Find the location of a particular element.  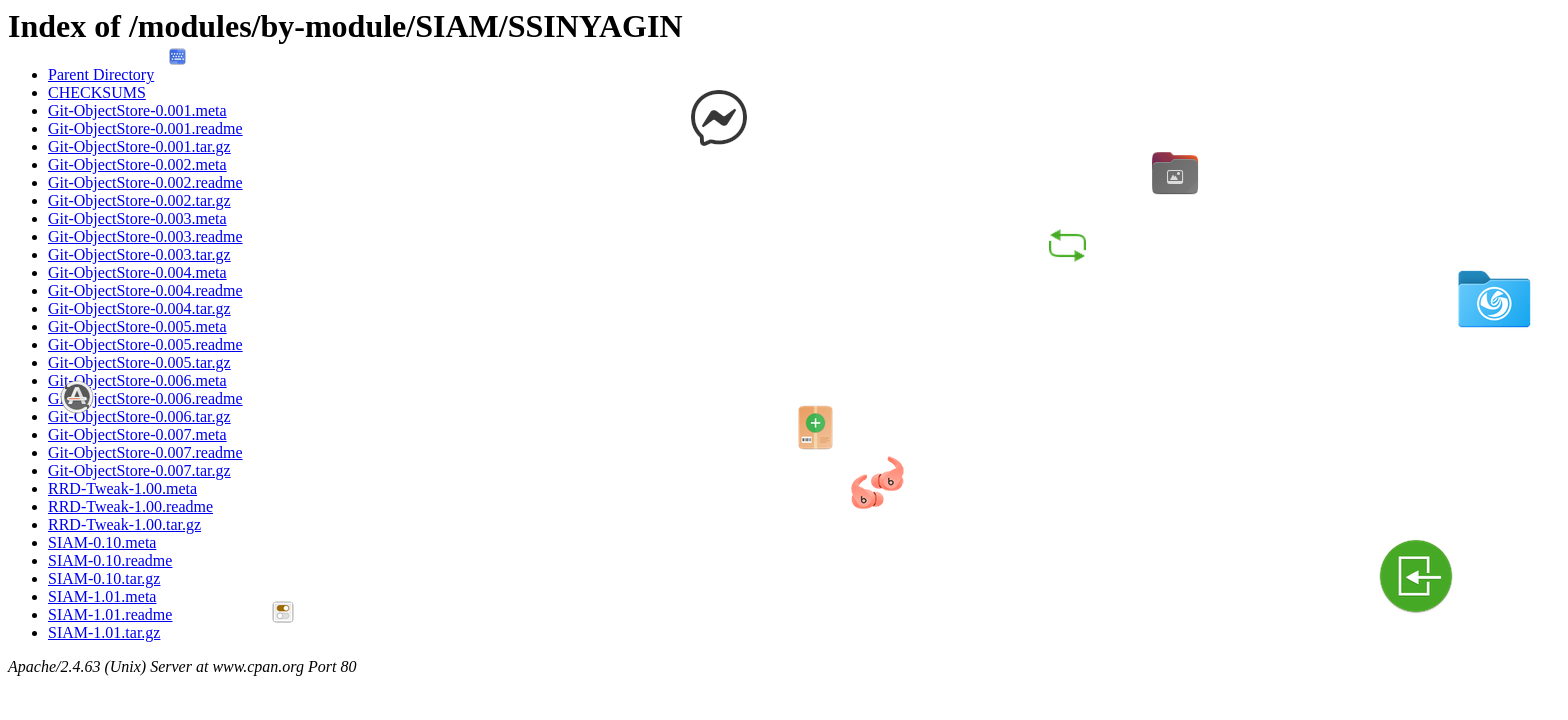

access keyboard and input device settings is located at coordinates (177, 56).